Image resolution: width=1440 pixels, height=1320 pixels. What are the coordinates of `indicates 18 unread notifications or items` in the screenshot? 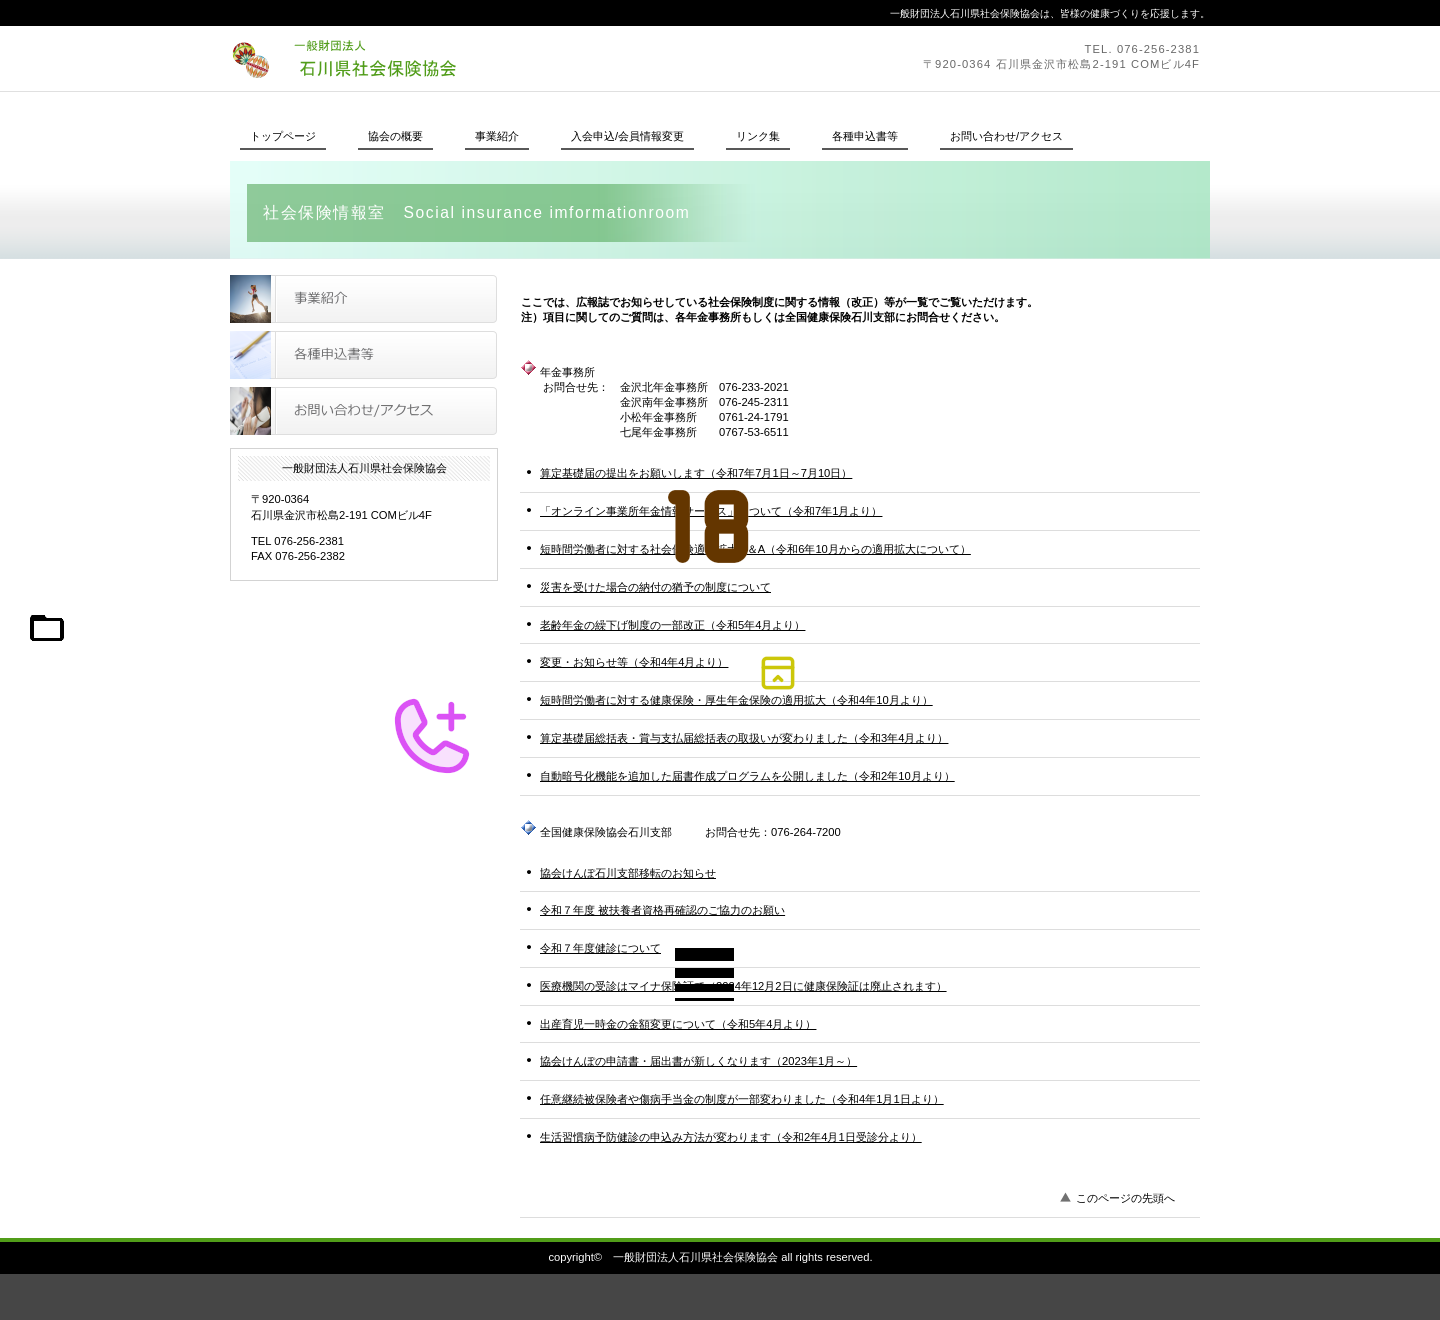 It's located at (704, 526).